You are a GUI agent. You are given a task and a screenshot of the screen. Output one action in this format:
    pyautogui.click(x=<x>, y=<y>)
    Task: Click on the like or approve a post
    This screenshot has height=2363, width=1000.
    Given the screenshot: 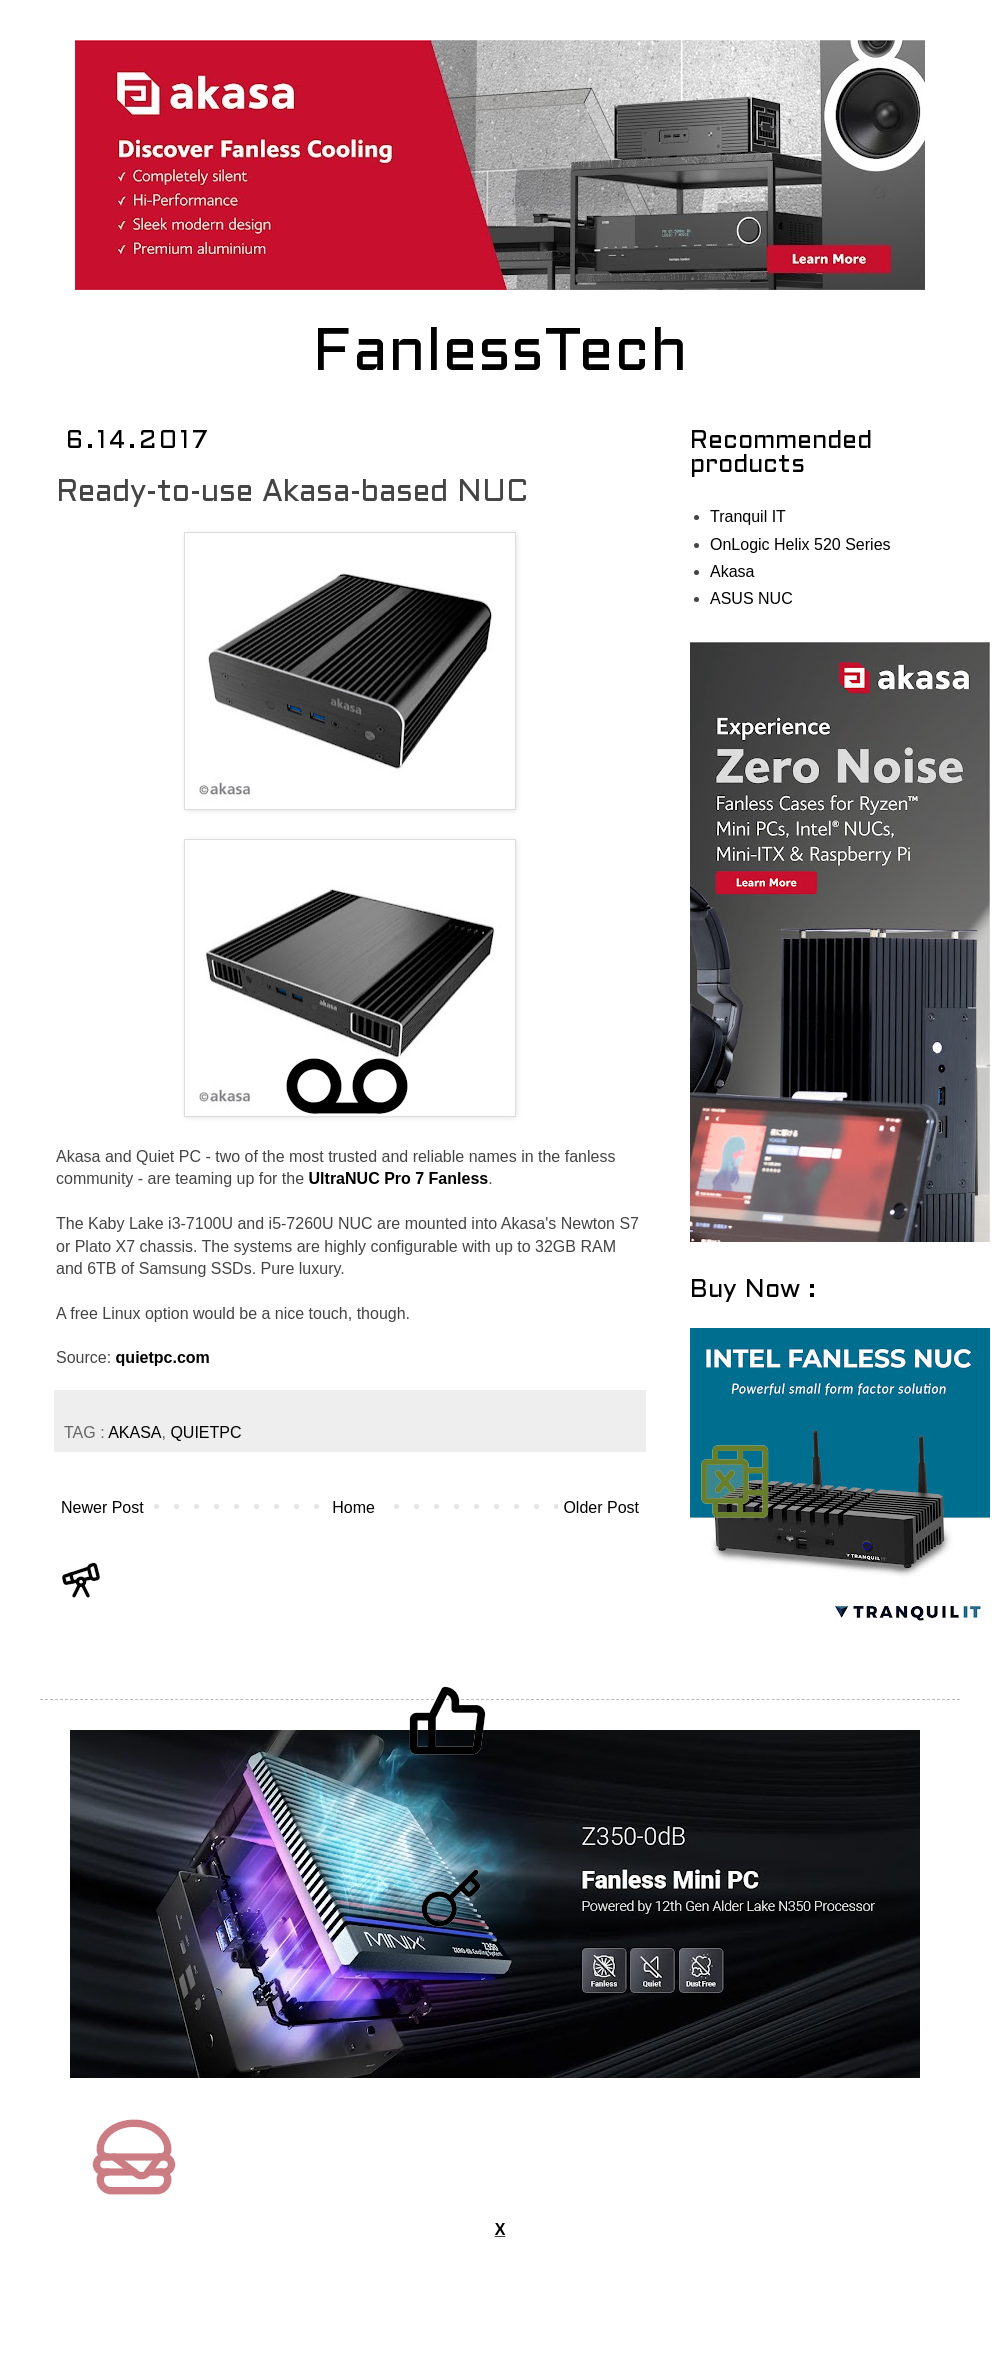 What is the action you would take?
    pyautogui.click(x=447, y=1724)
    